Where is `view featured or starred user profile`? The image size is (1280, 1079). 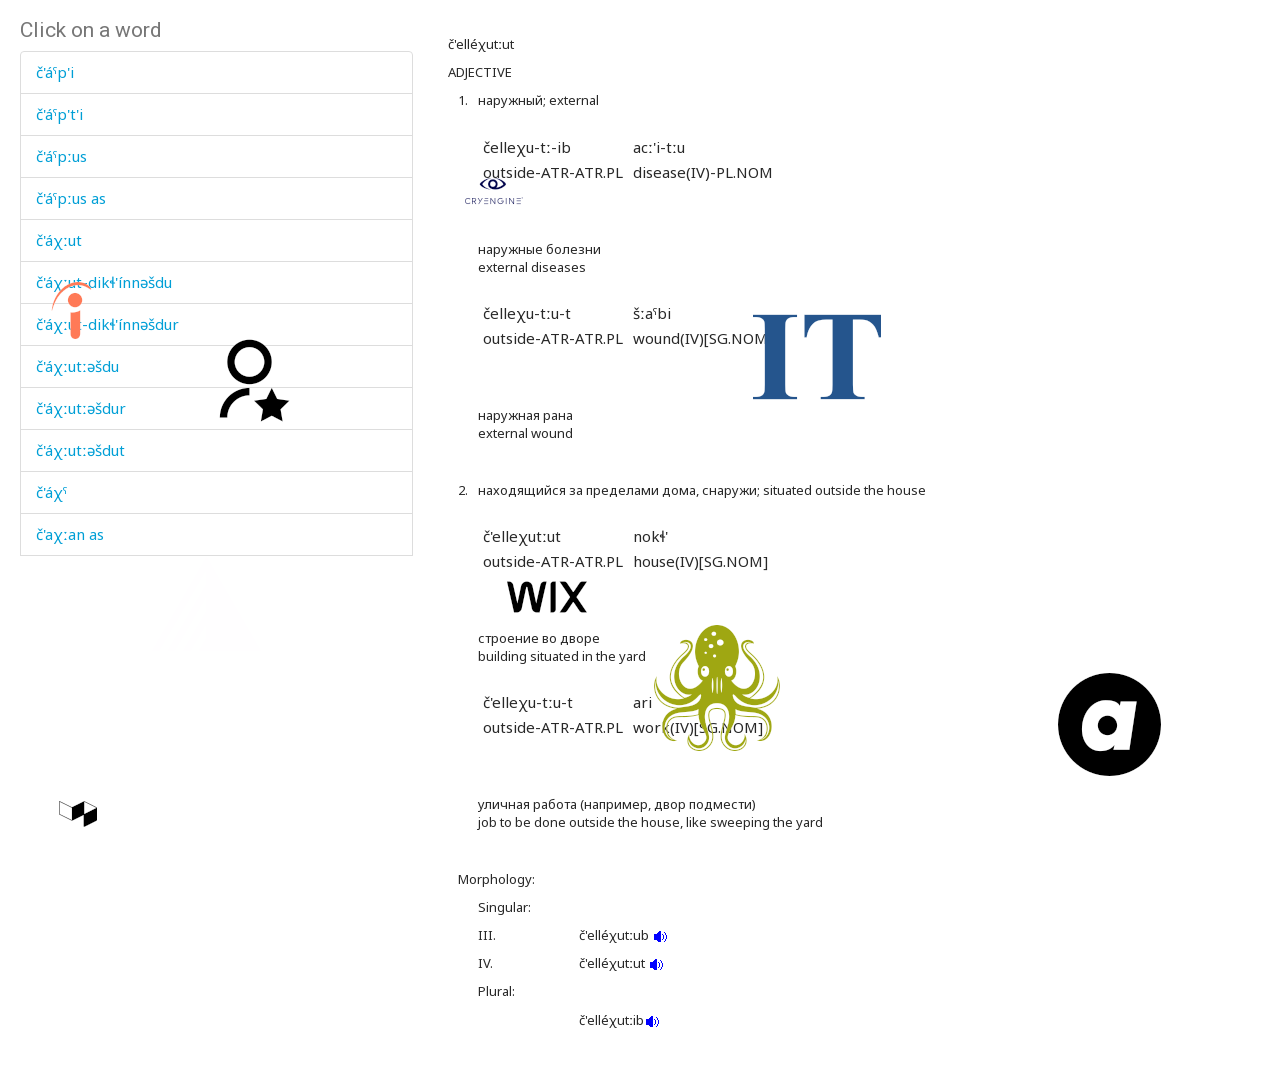 view featured or starred user profile is located at coordinates (249, 380).